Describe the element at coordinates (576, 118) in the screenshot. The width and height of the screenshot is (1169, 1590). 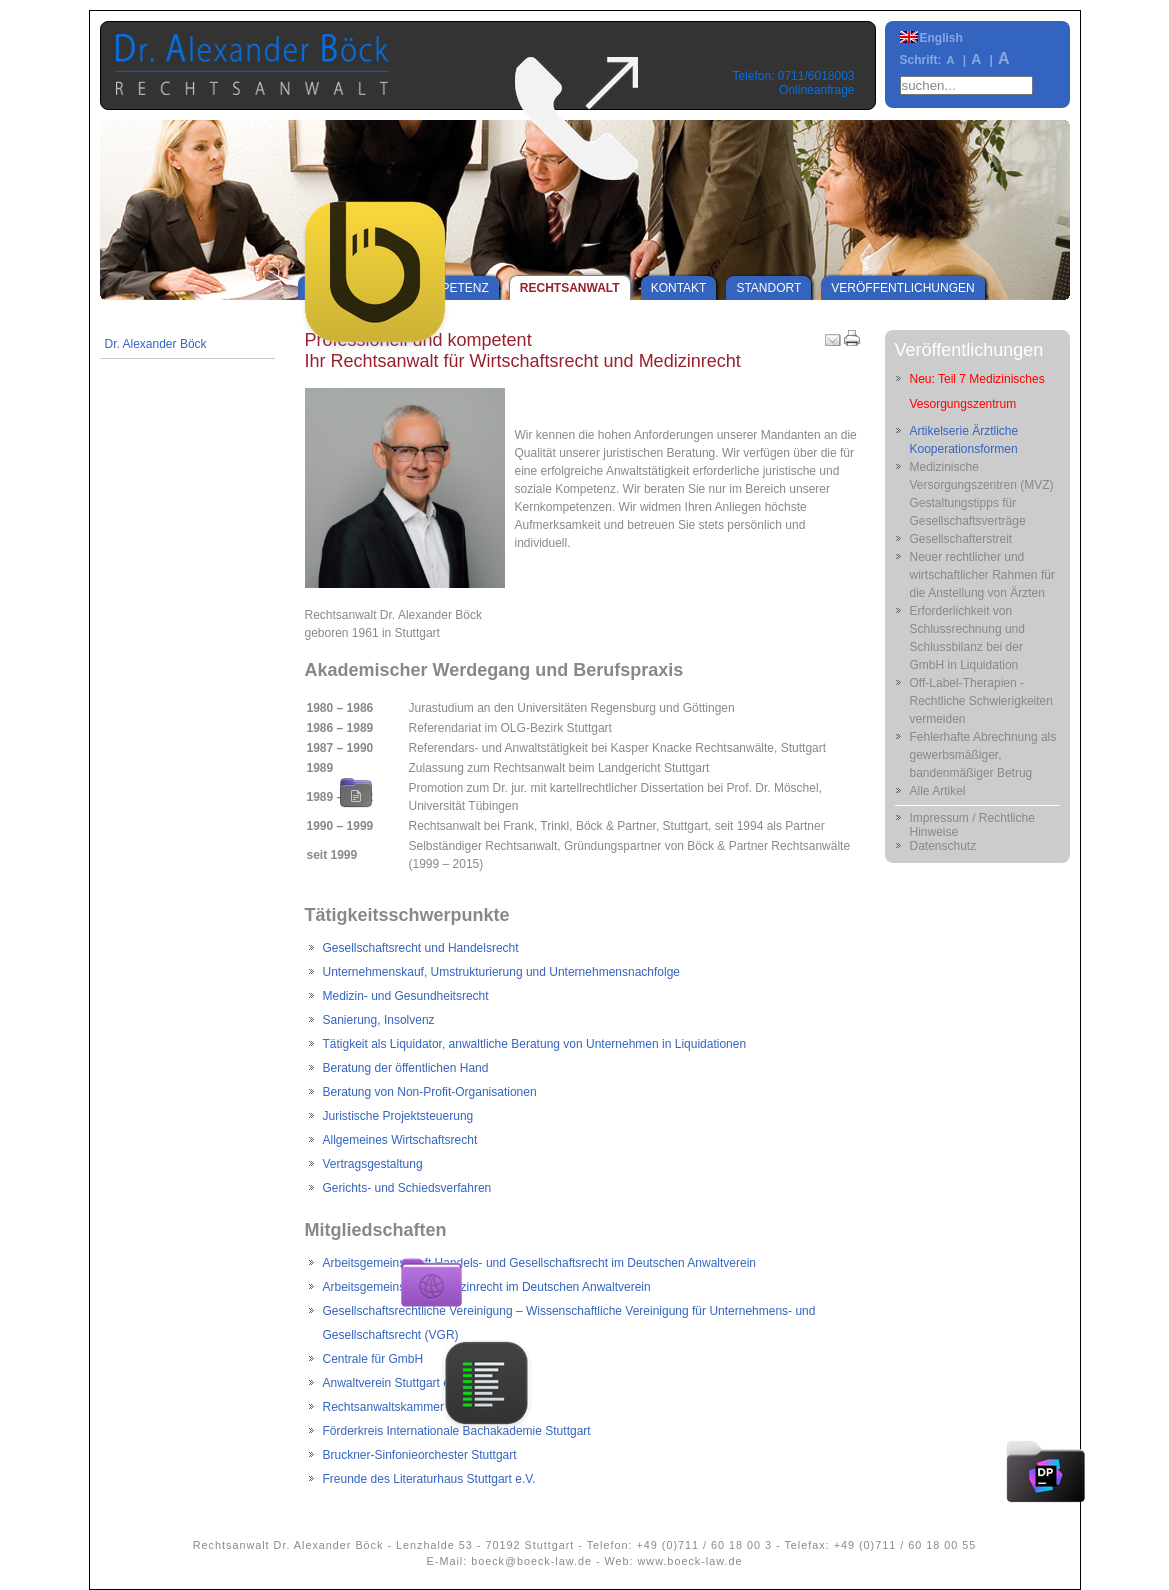
I see `indicates an outgoing call was made` at that location.